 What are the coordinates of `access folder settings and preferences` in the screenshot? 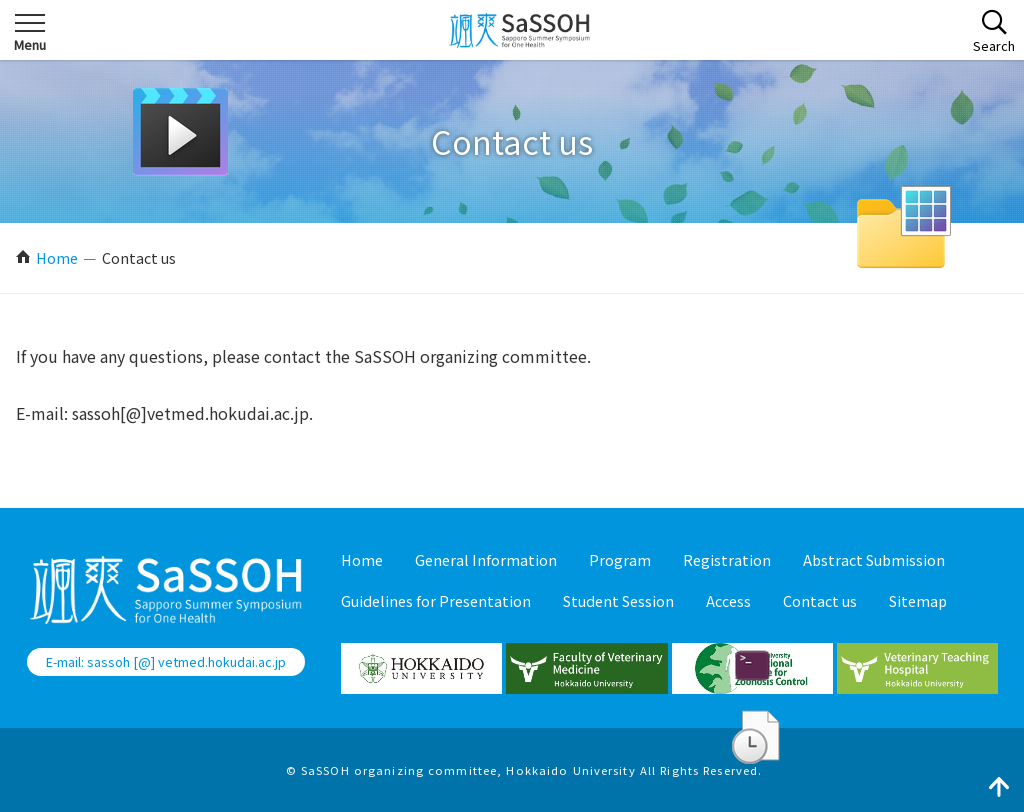 It's located at (901, 236).